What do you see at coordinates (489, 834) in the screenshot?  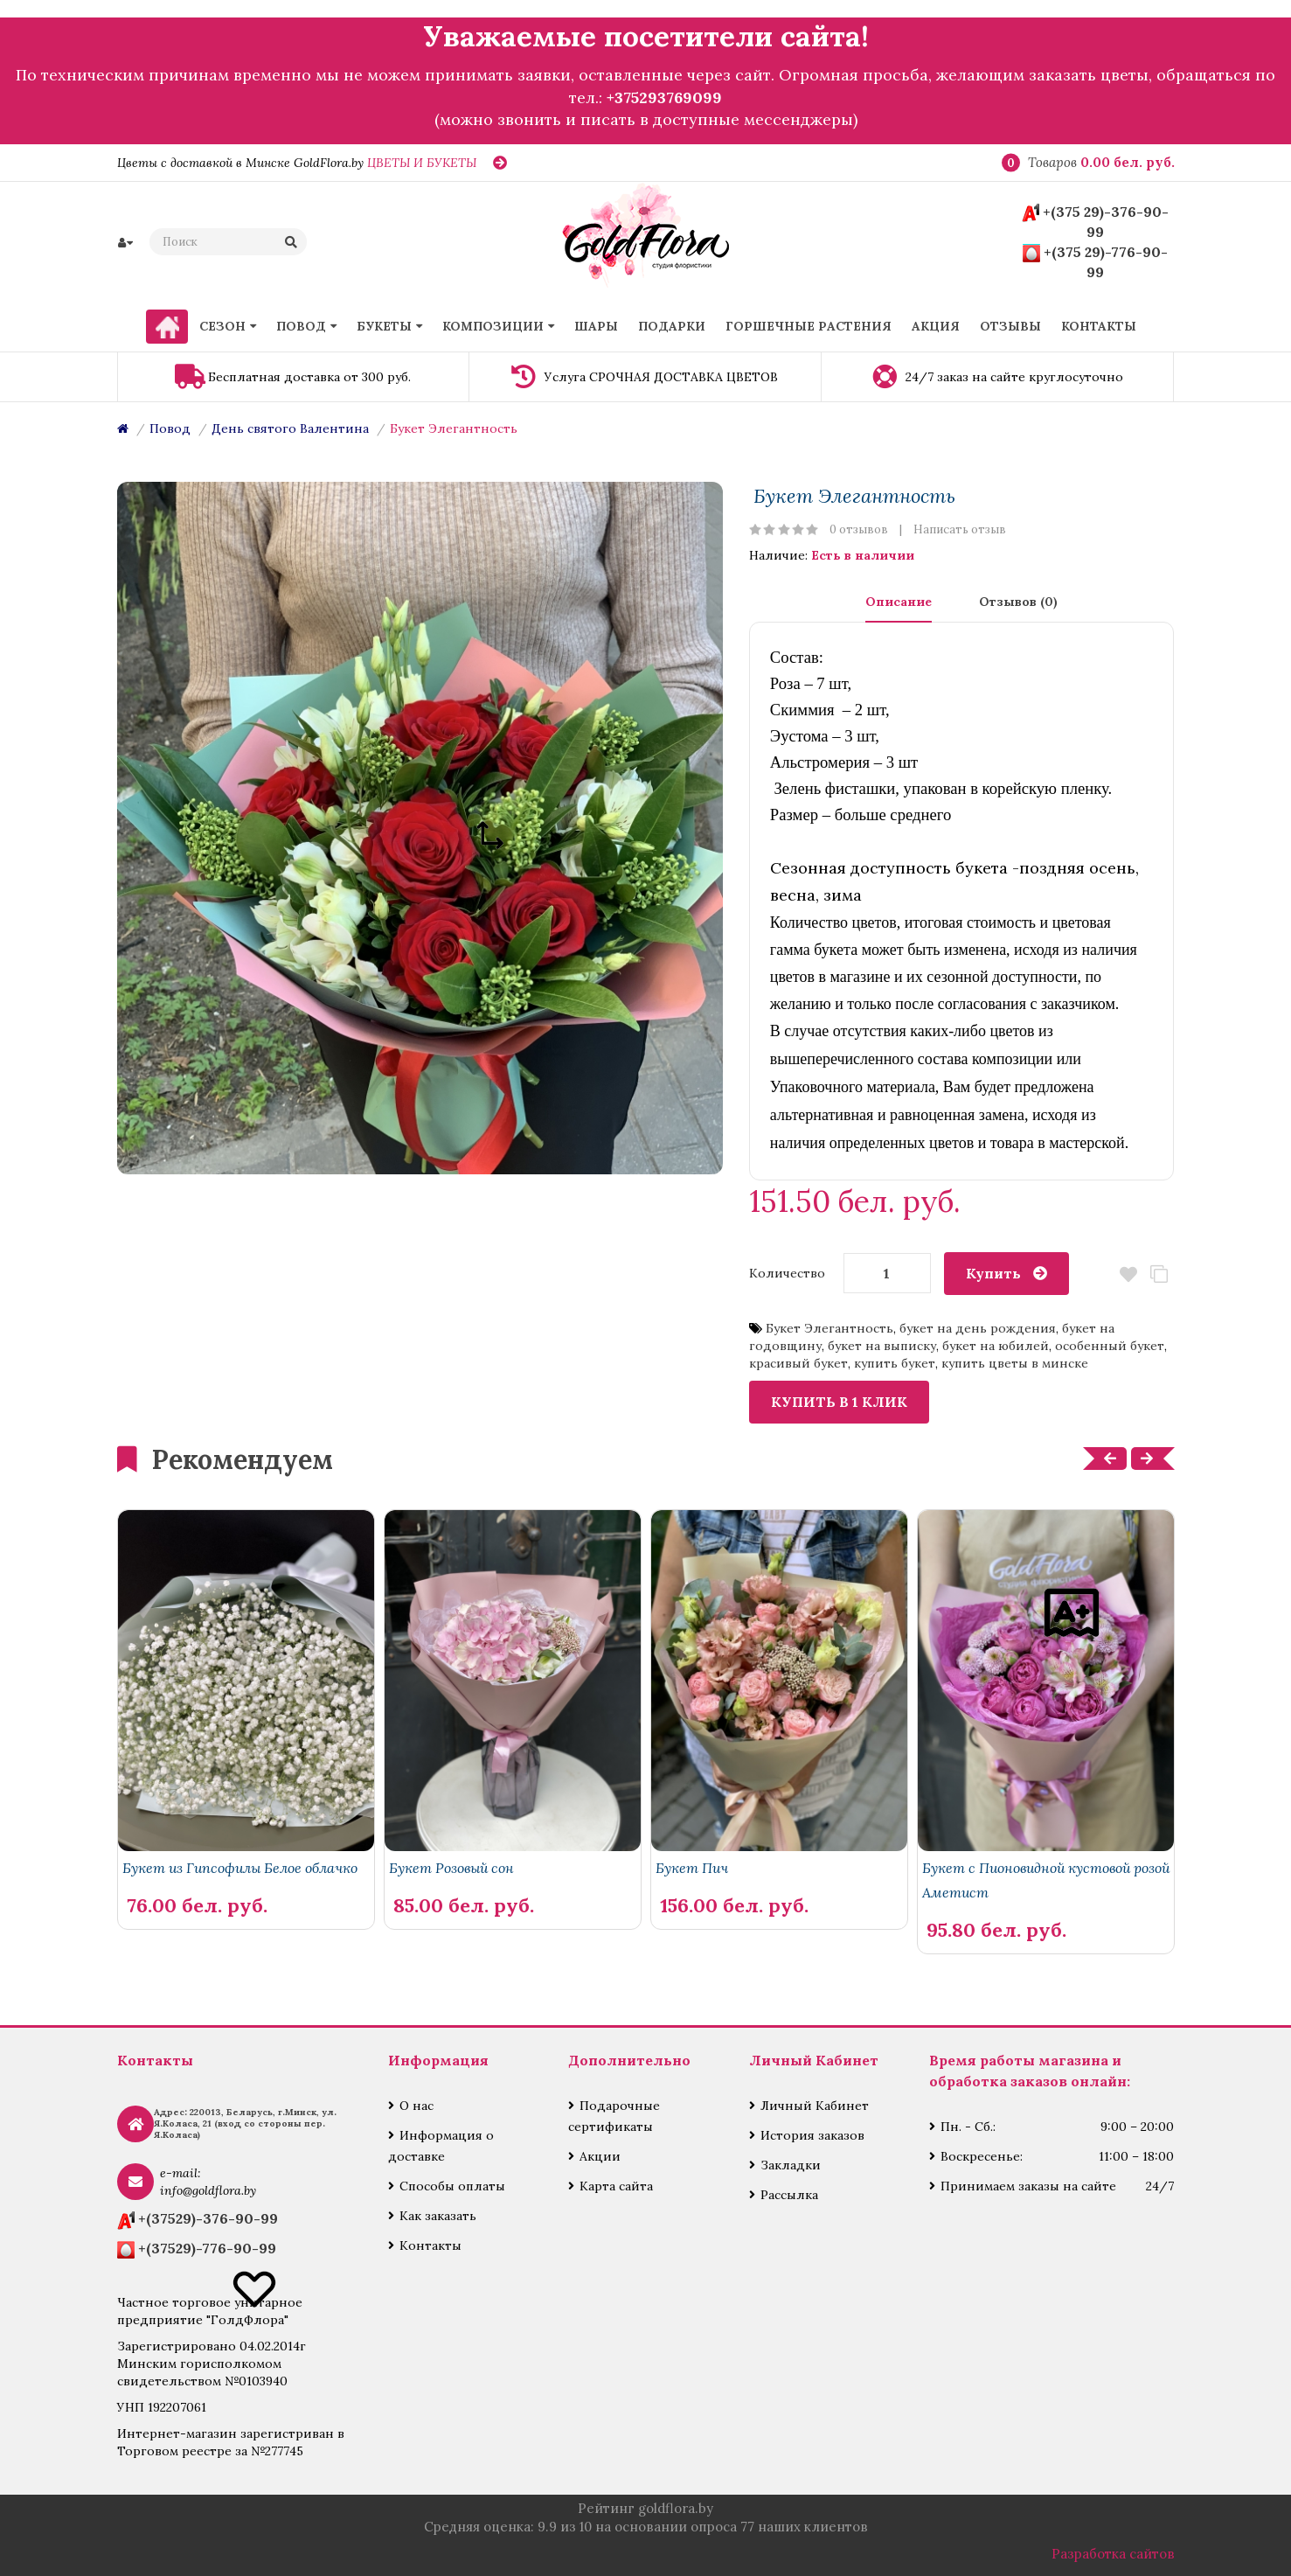 I see `indicates a path or vector direction` at bounding box center [489, 834].